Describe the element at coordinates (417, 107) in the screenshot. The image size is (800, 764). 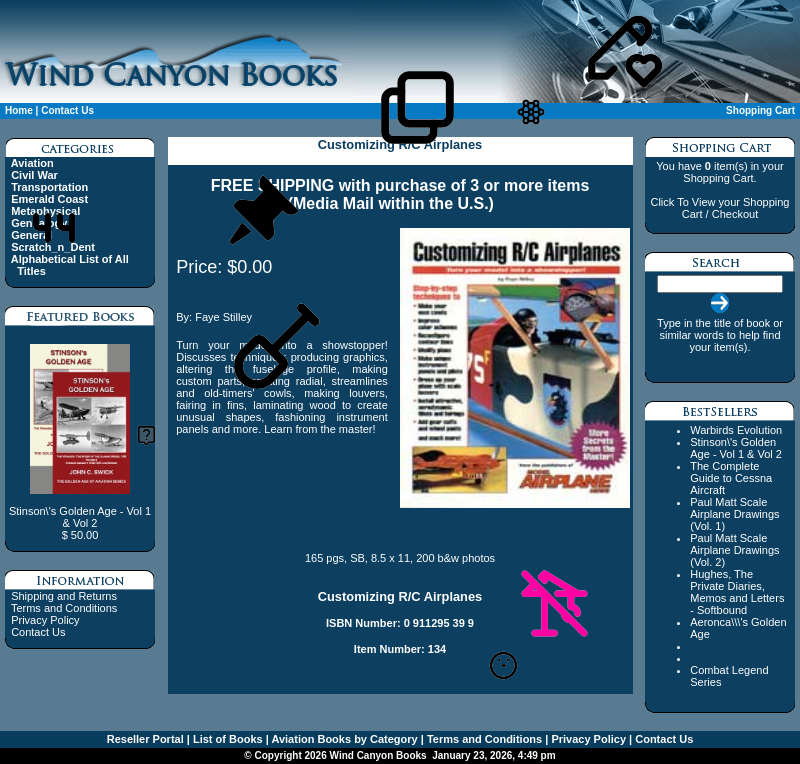
I see `subtract or remove a layer from the stack` at that location.